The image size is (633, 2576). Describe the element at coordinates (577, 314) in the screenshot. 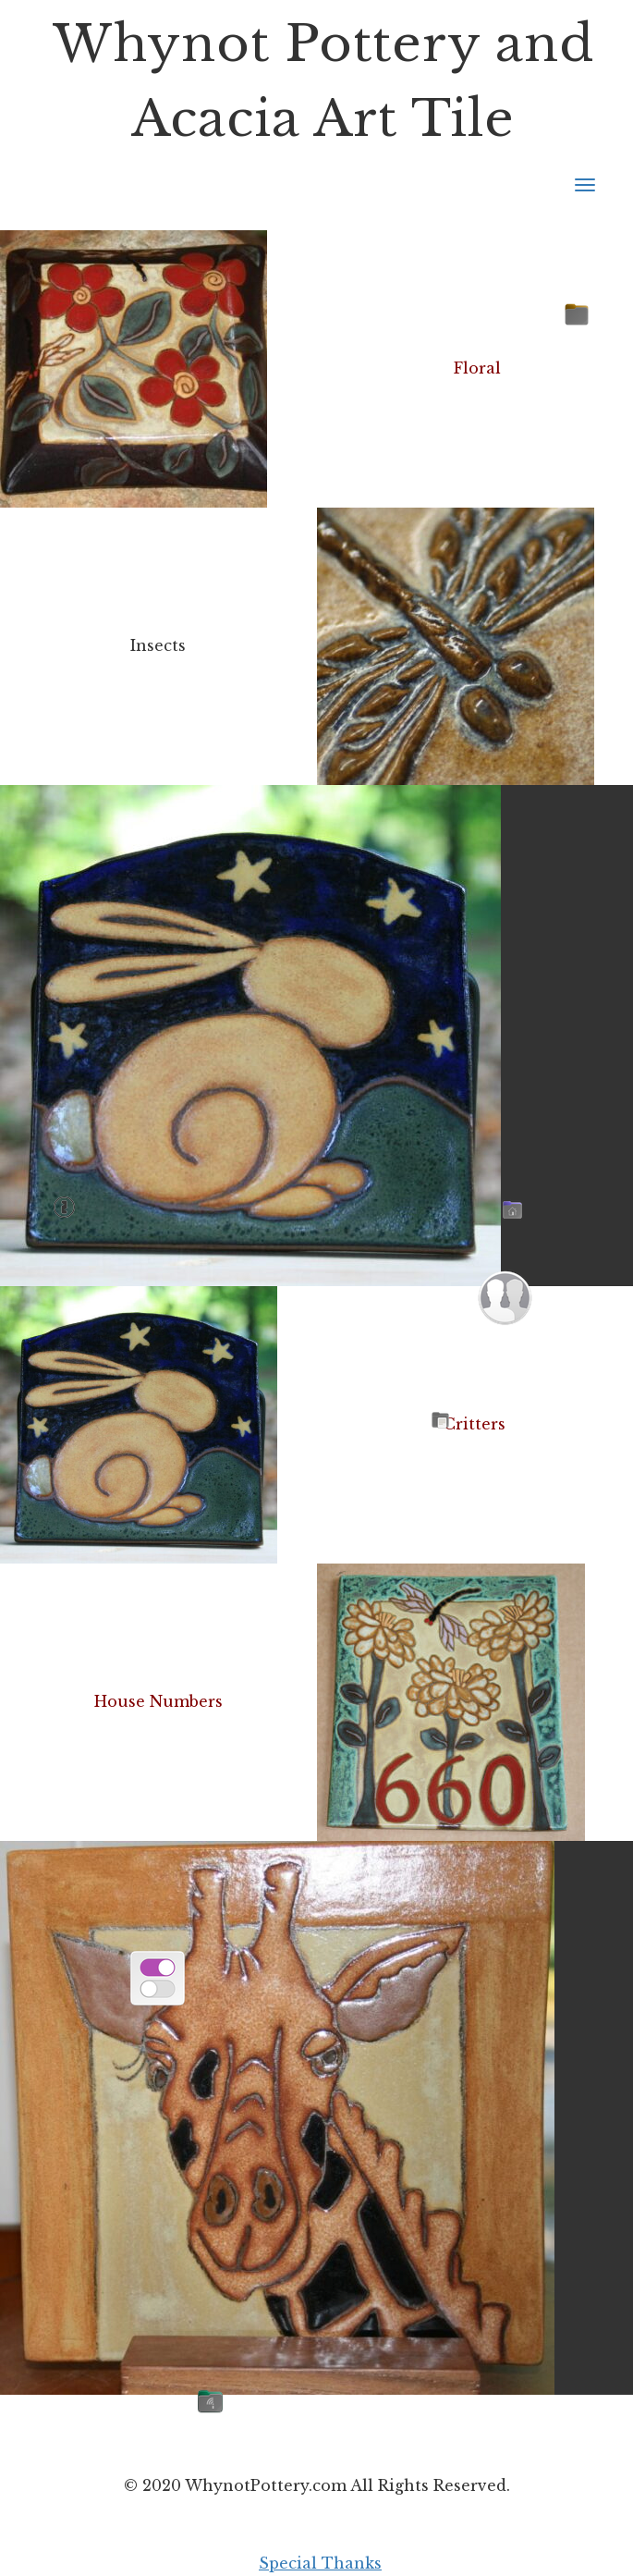

I see `open folder to view contents` at that location.